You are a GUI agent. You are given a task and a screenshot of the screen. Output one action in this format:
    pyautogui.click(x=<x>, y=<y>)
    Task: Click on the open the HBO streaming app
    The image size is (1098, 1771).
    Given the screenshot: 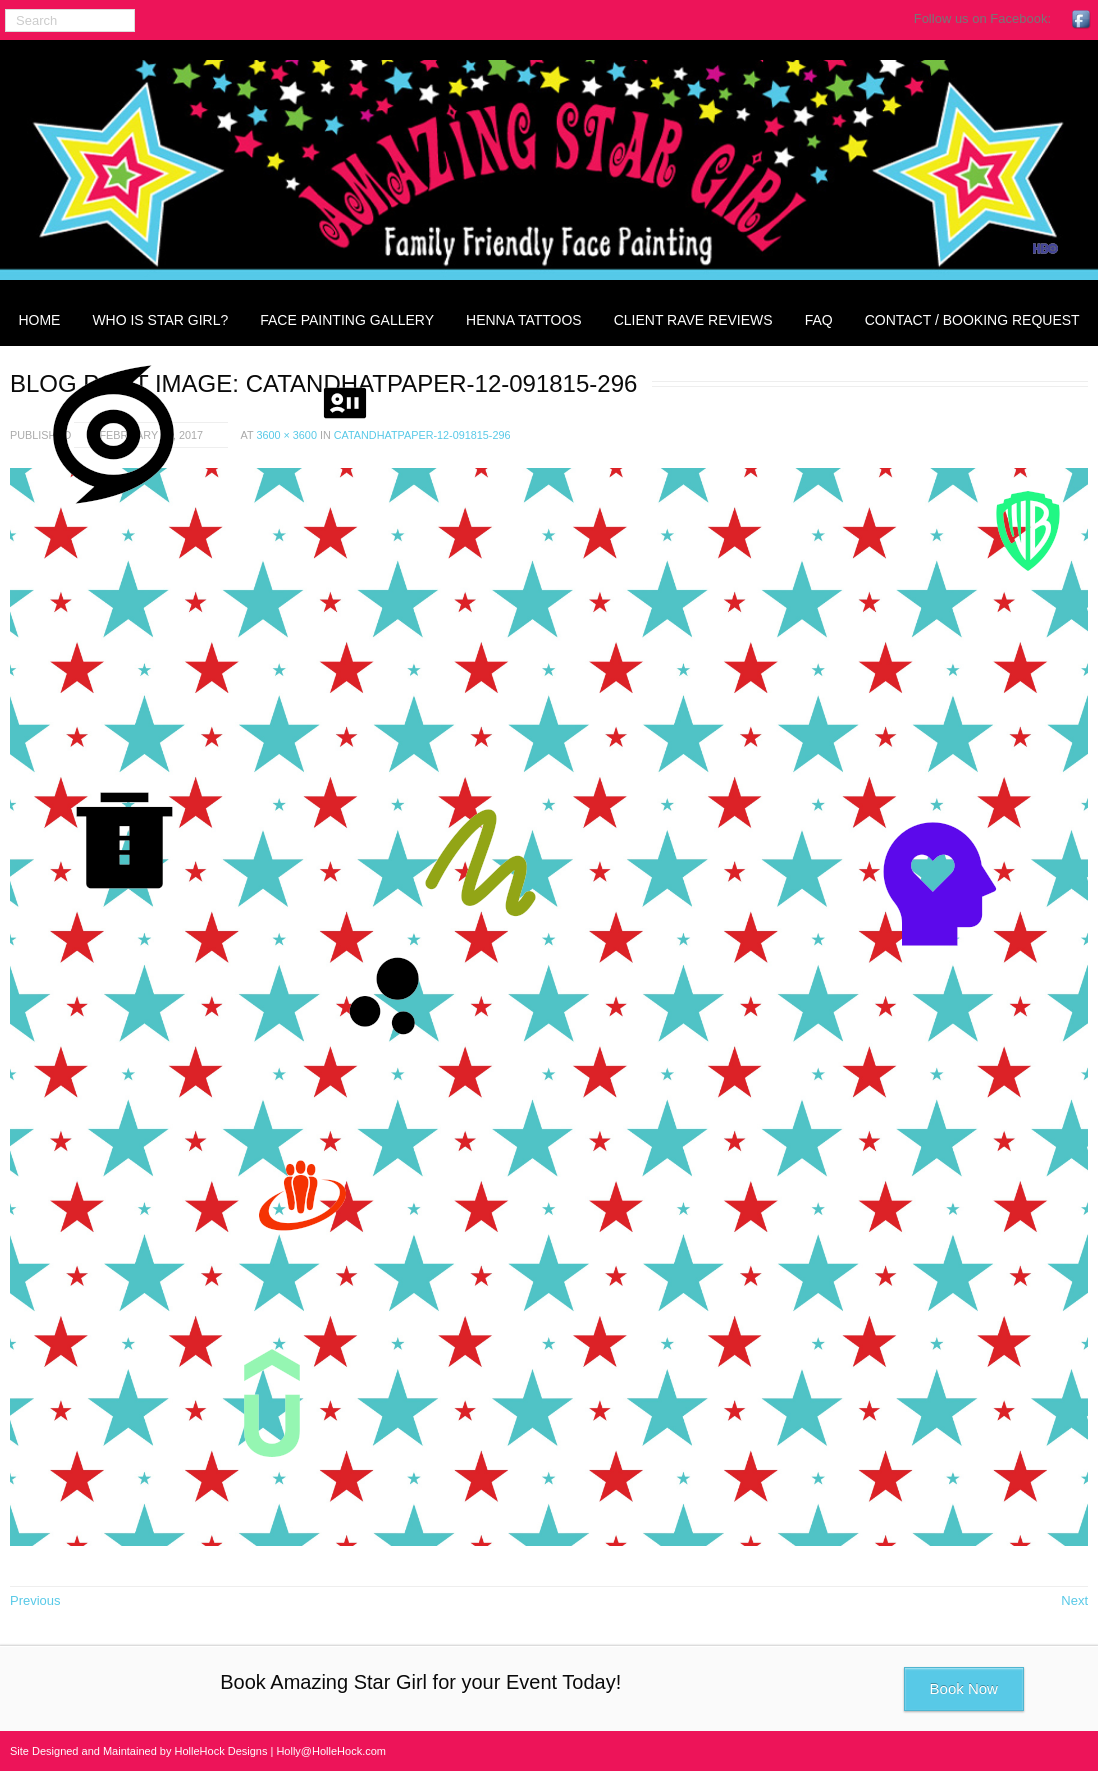 What is the action you would take?
    pyautogui.click(x=1045, y=248)
    